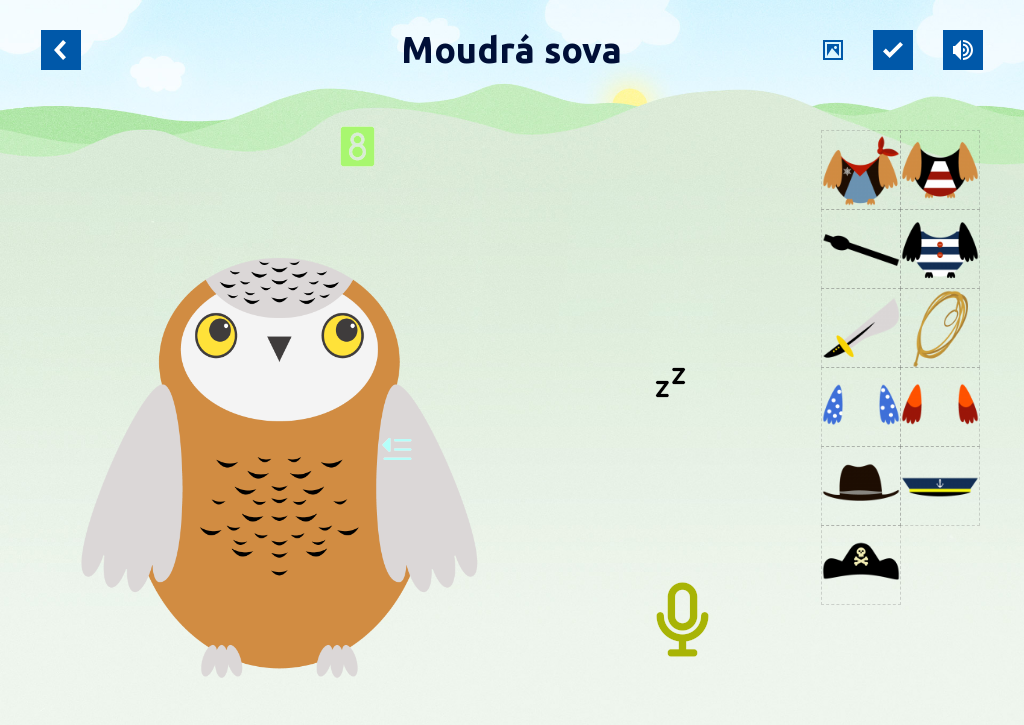 The image size is (1024, 725). I want to click on decrease text indentation, so click(397, 449).